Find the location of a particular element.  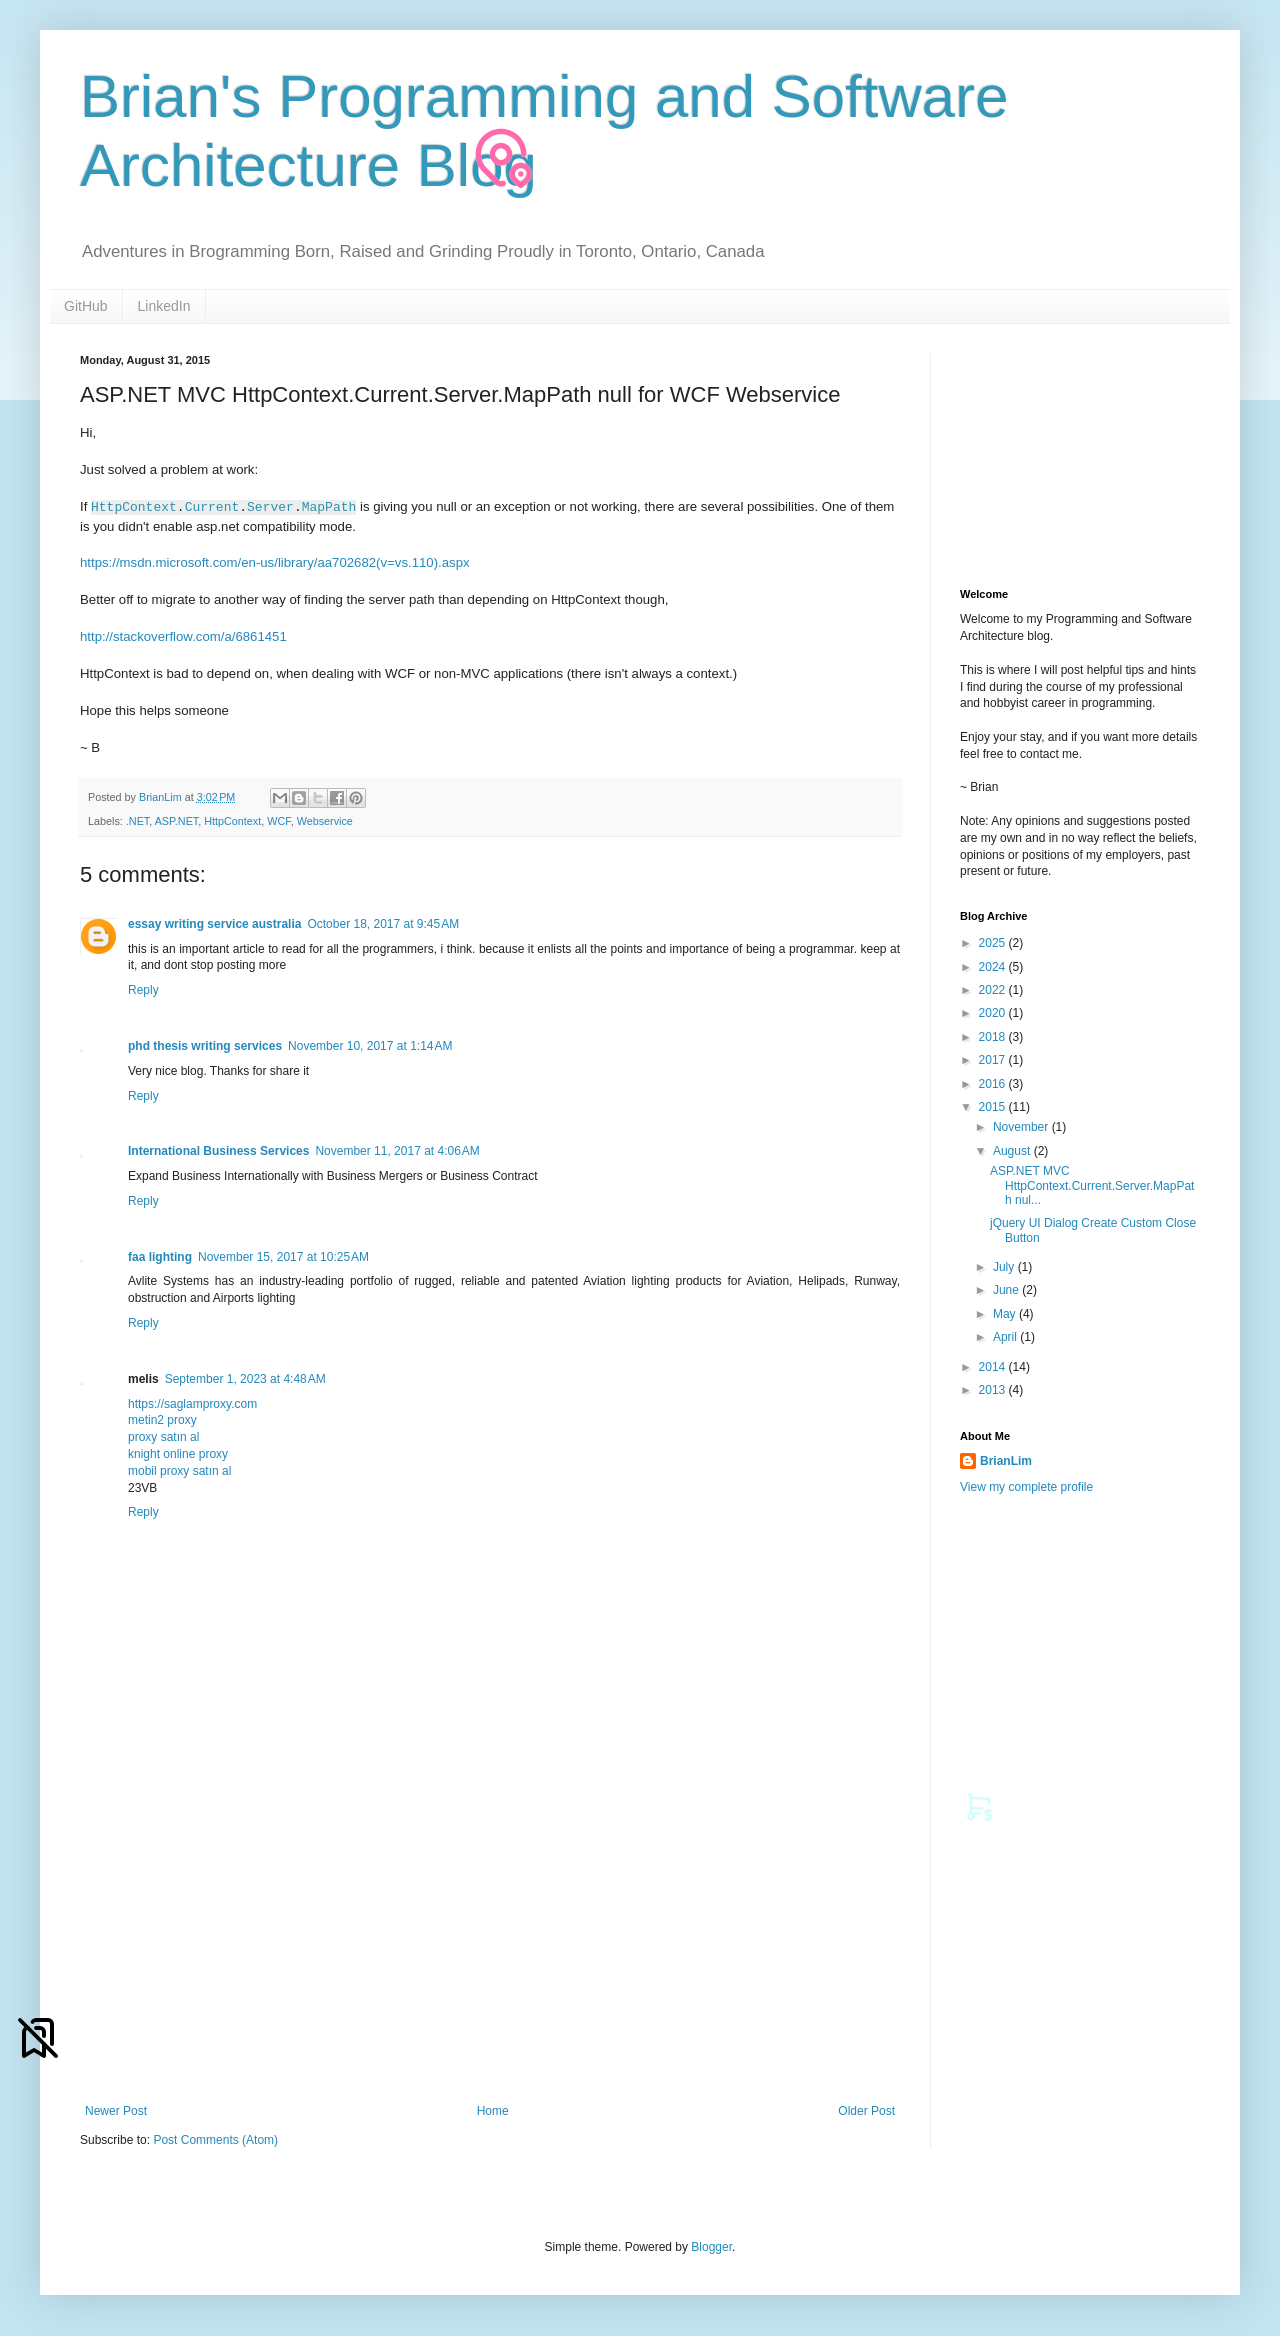

add a new location pin is located at coordinates (501, 157).